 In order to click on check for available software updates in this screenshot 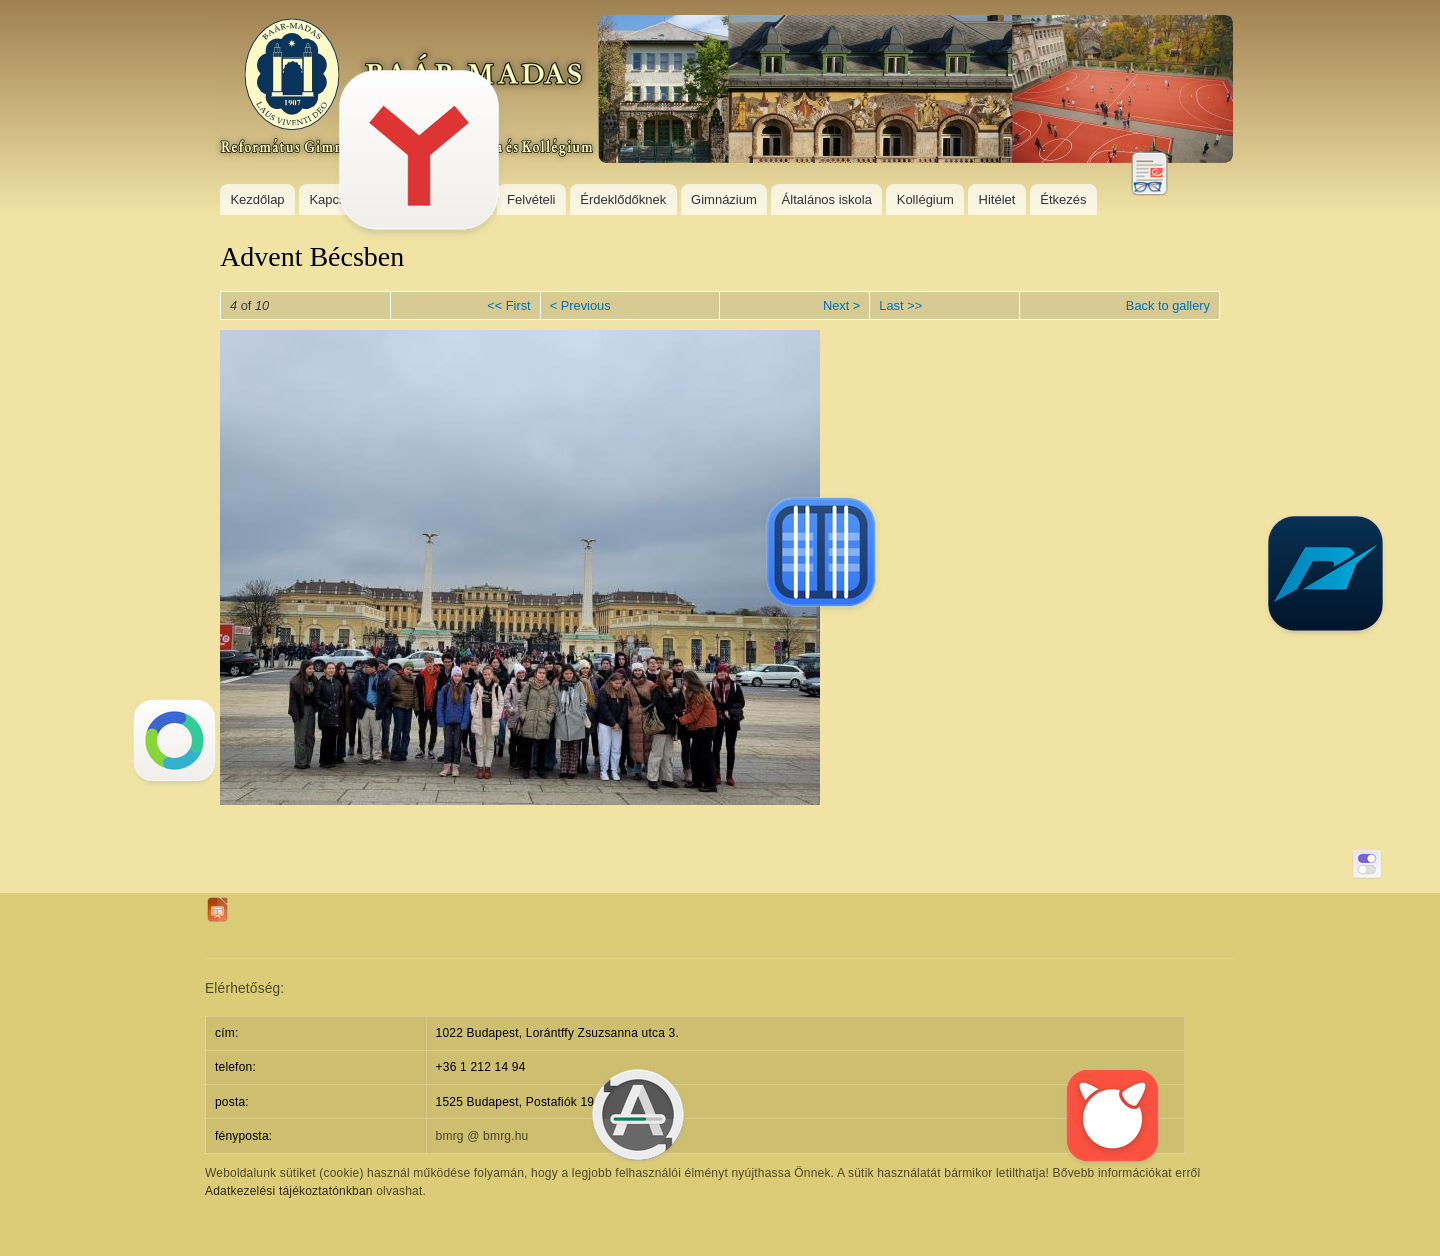, I will do `click(638, 1115)`.